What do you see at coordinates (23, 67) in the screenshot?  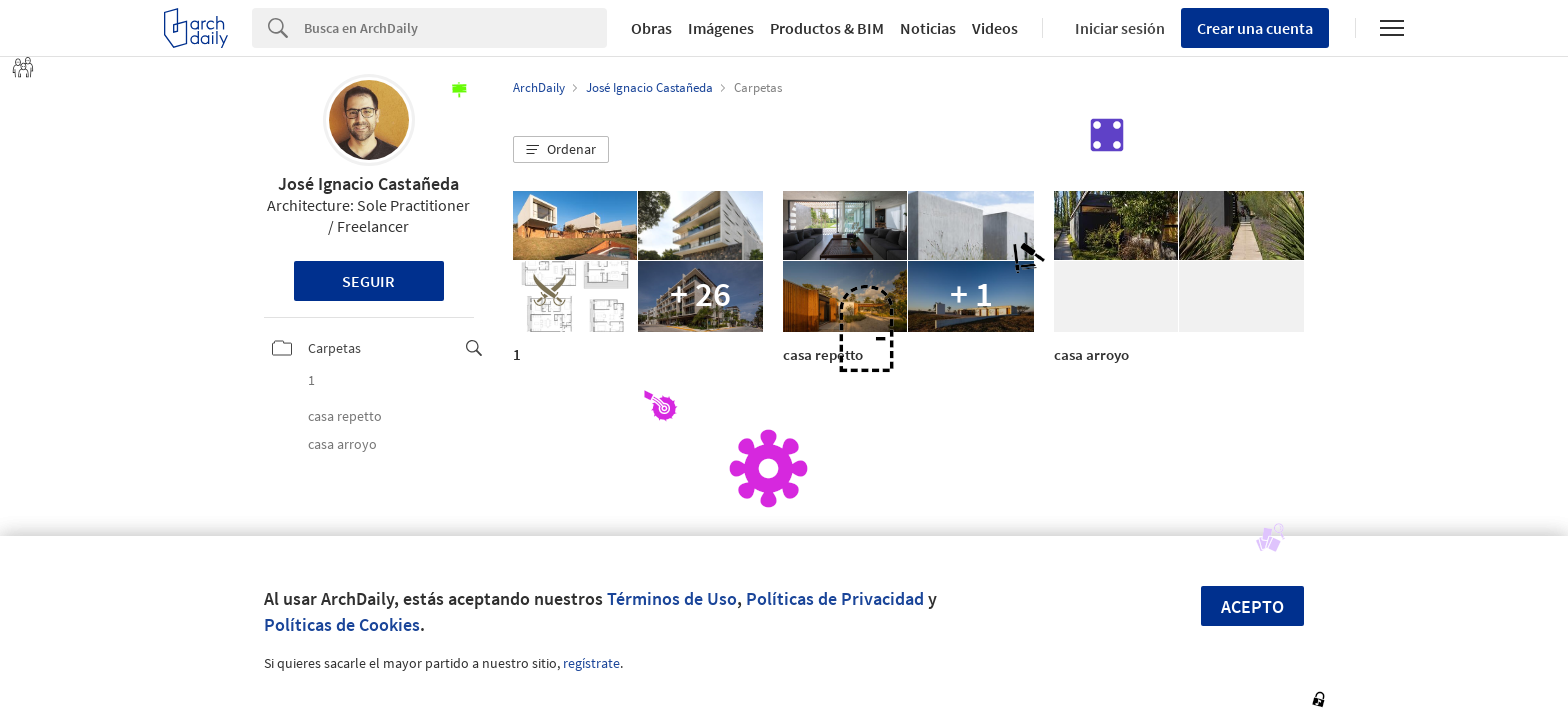 I see `view your squad or team members` at bounding box center [23, 67].